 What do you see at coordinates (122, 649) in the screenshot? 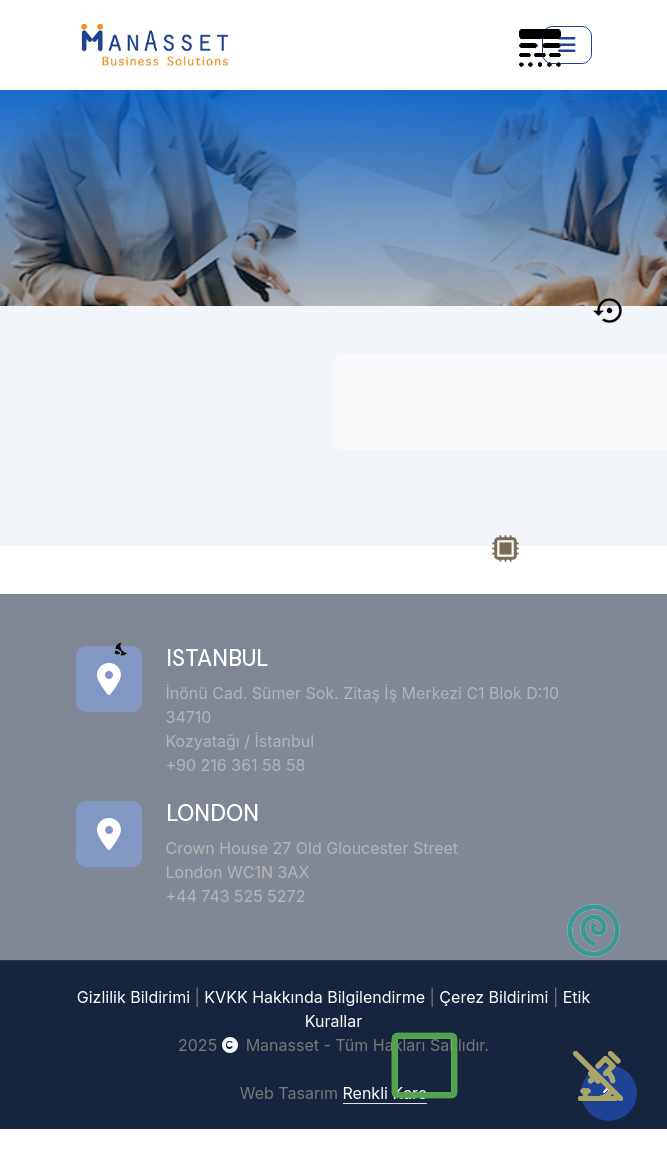
I see `toggle dark mode or night theme` at bounding box center [122, 649].